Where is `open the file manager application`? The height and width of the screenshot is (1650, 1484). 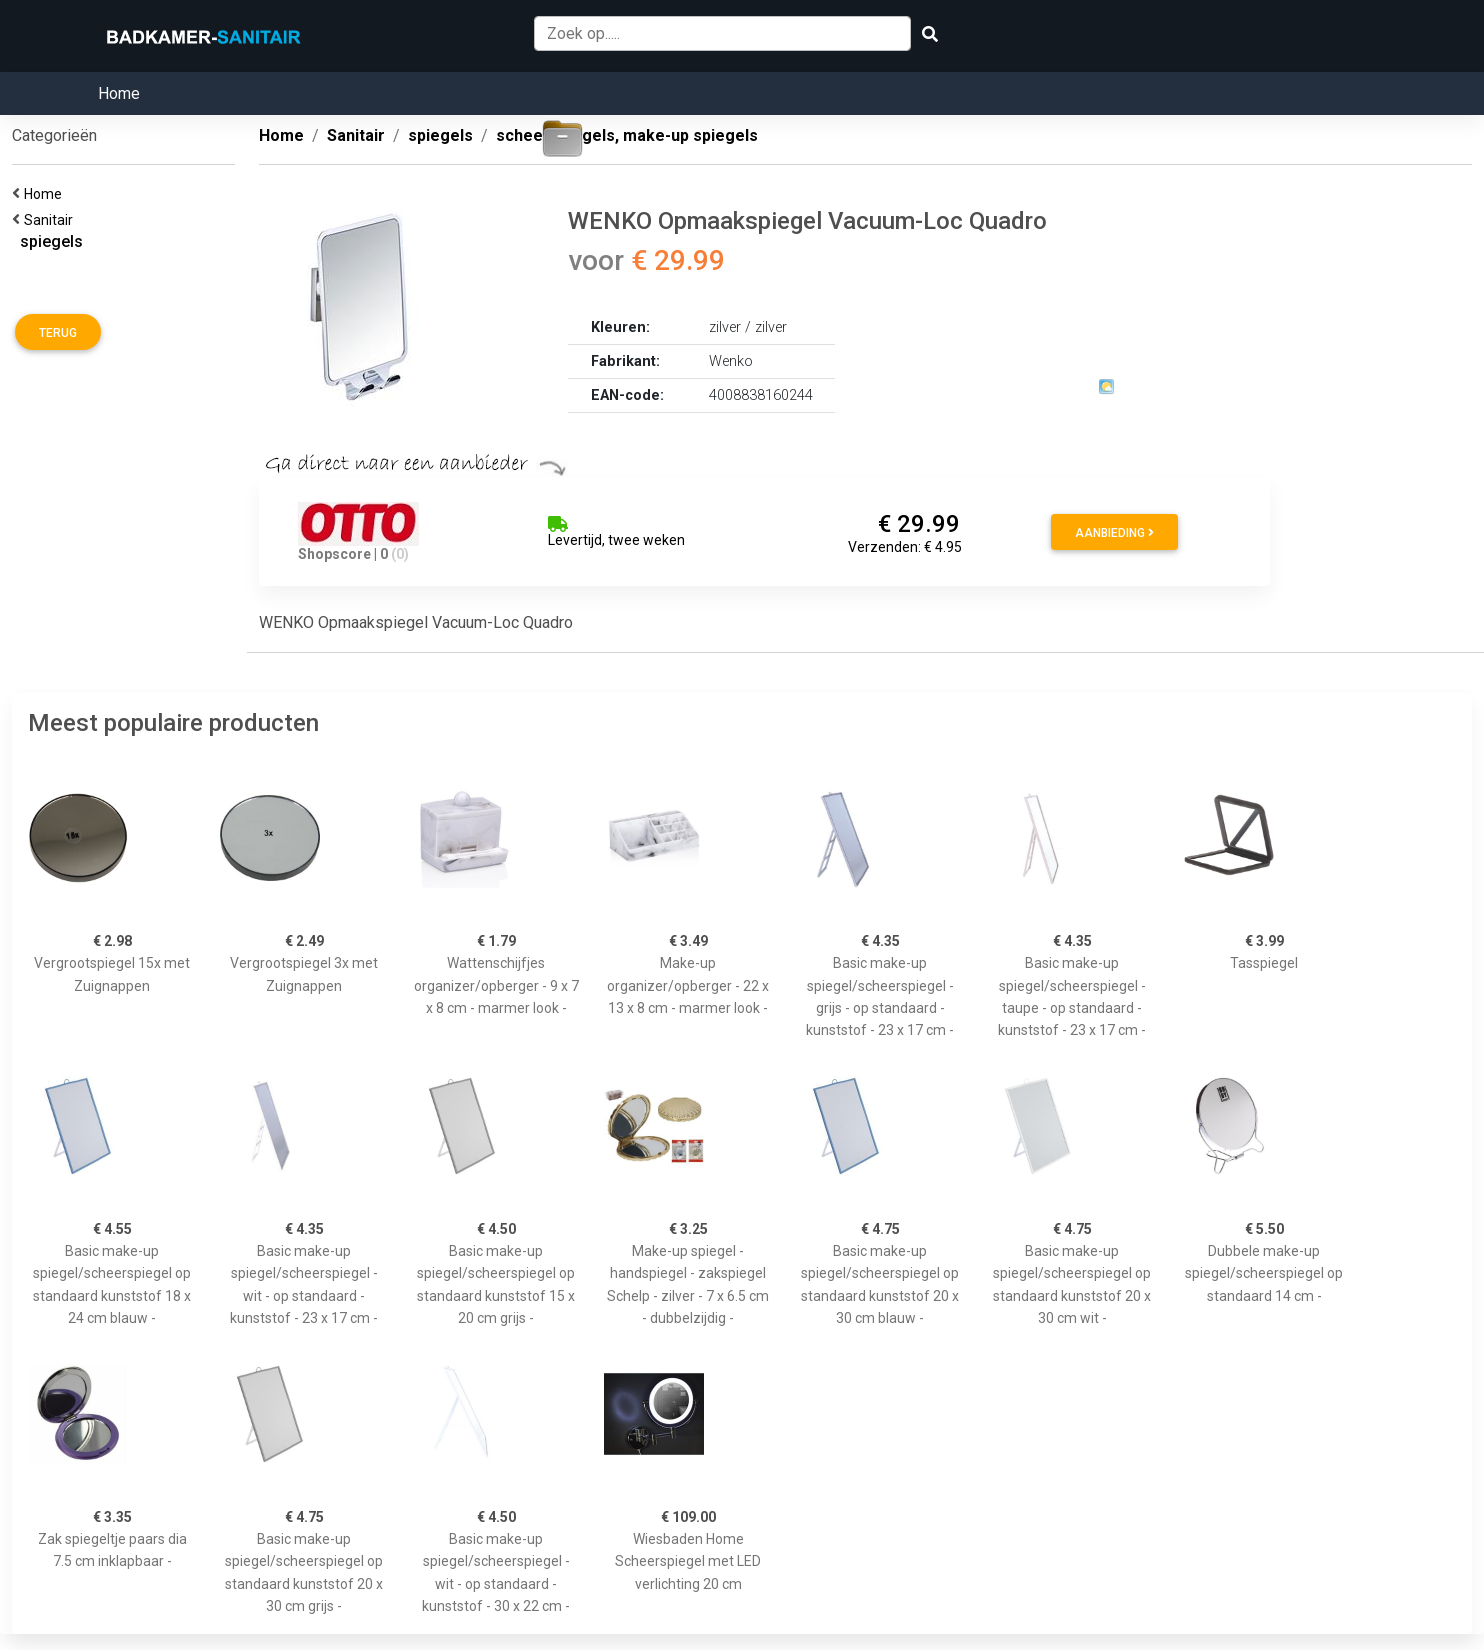 open the file manager application is located at coordinates (562, 138).